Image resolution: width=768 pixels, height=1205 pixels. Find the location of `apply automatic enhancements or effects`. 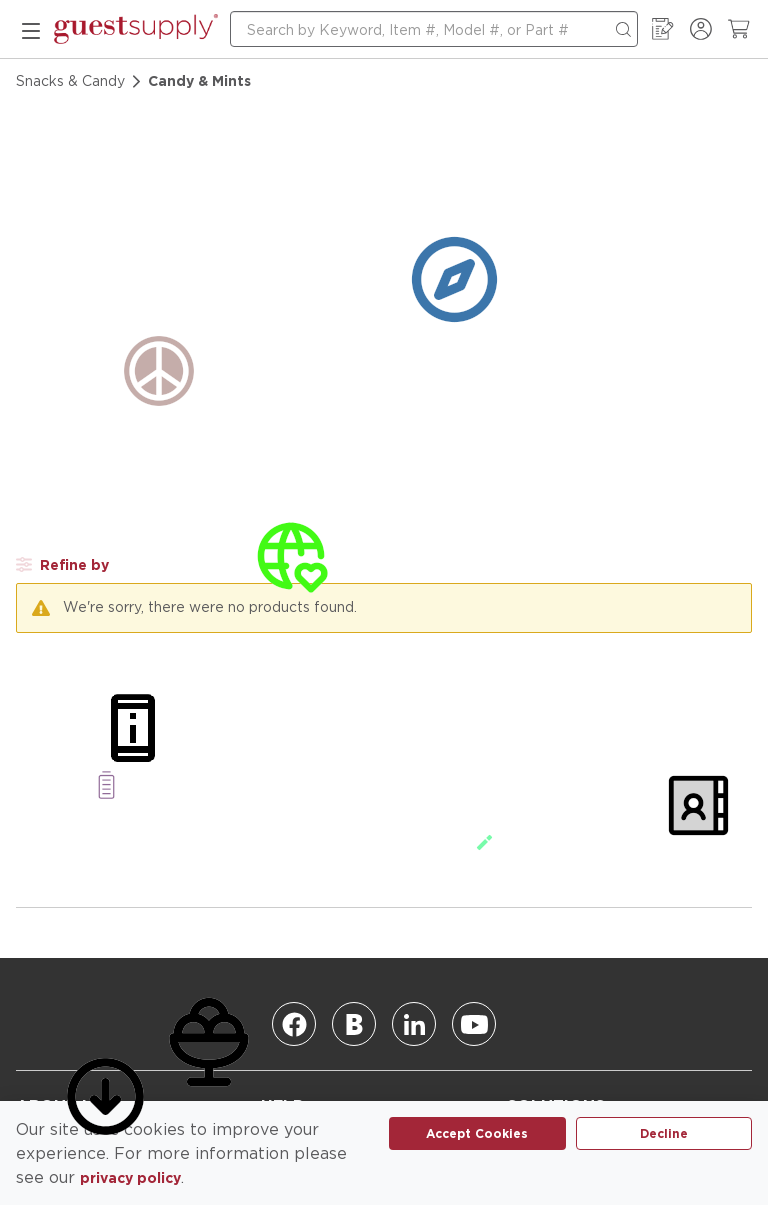

apply automatic enhancements or effects is located at coordinates (484, 842).